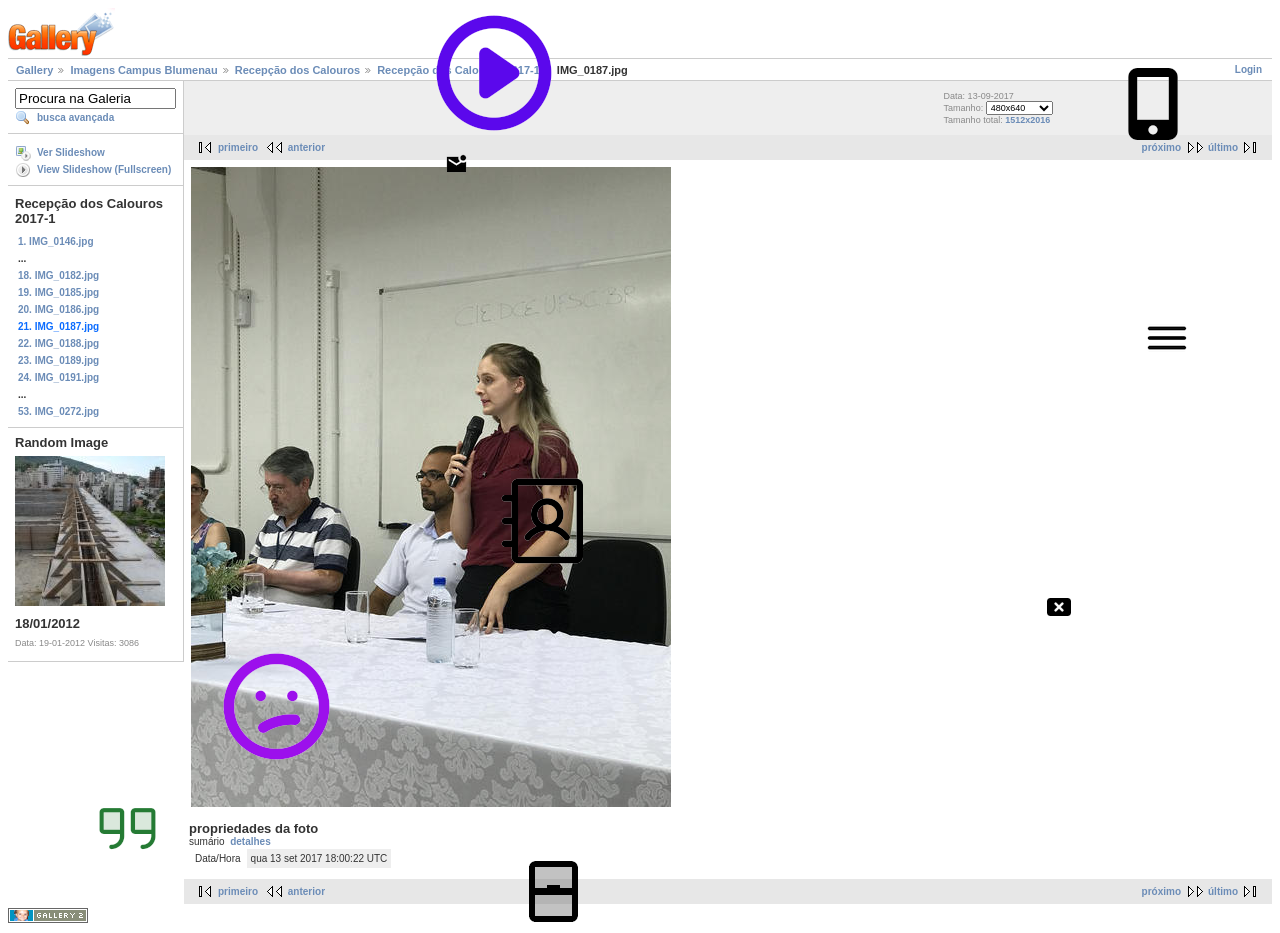  What do you see at coordinates (456, 164) in the screenshot?
I see `indicates an unread email message` at bounding box center [456, 164].